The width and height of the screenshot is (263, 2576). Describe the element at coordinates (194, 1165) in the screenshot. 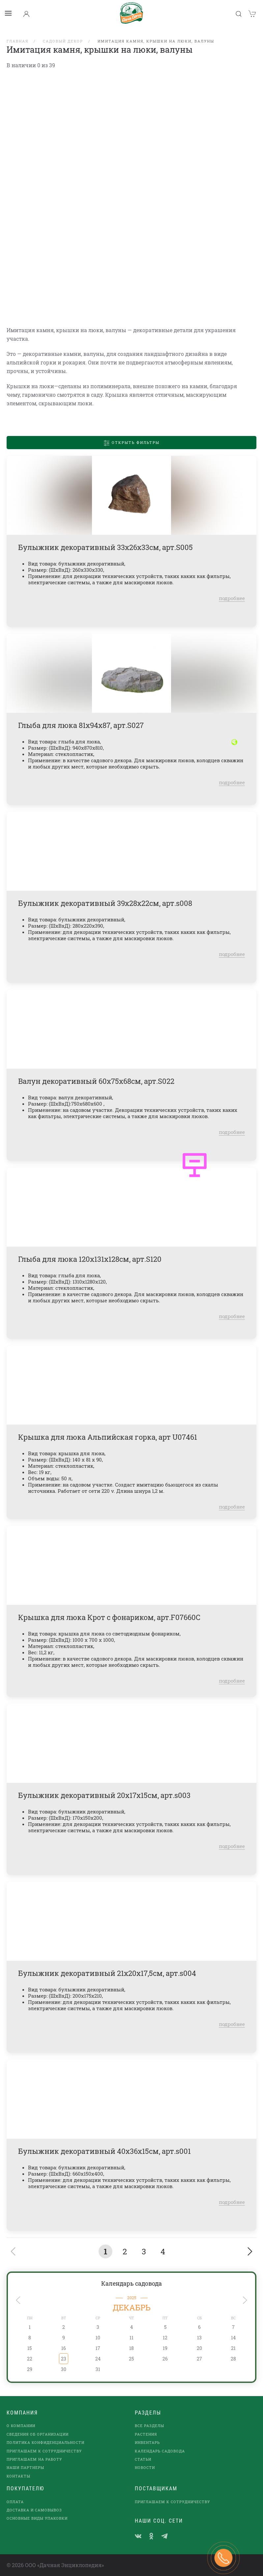

I see `indicates a reserved item or resource` at that location.